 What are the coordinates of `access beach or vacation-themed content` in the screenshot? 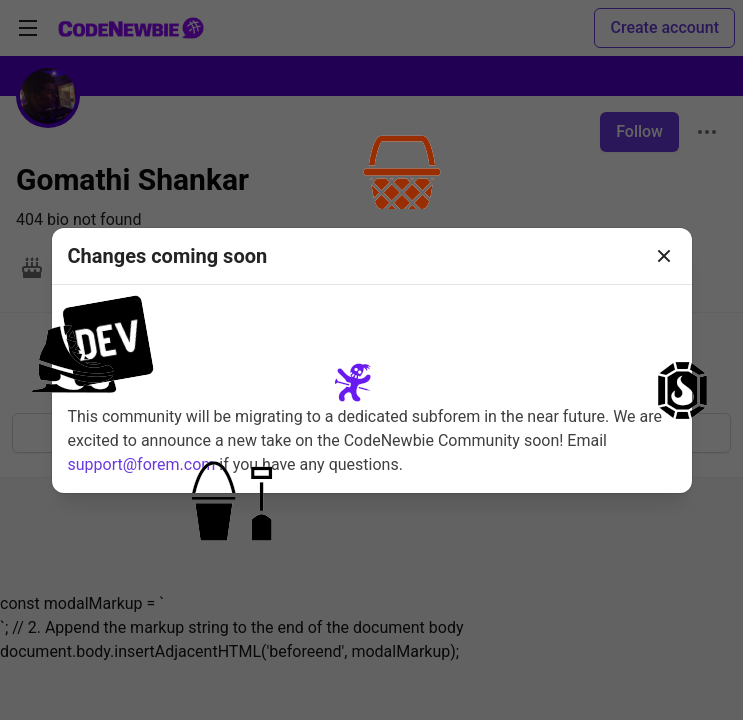 It's located at (232, 501).